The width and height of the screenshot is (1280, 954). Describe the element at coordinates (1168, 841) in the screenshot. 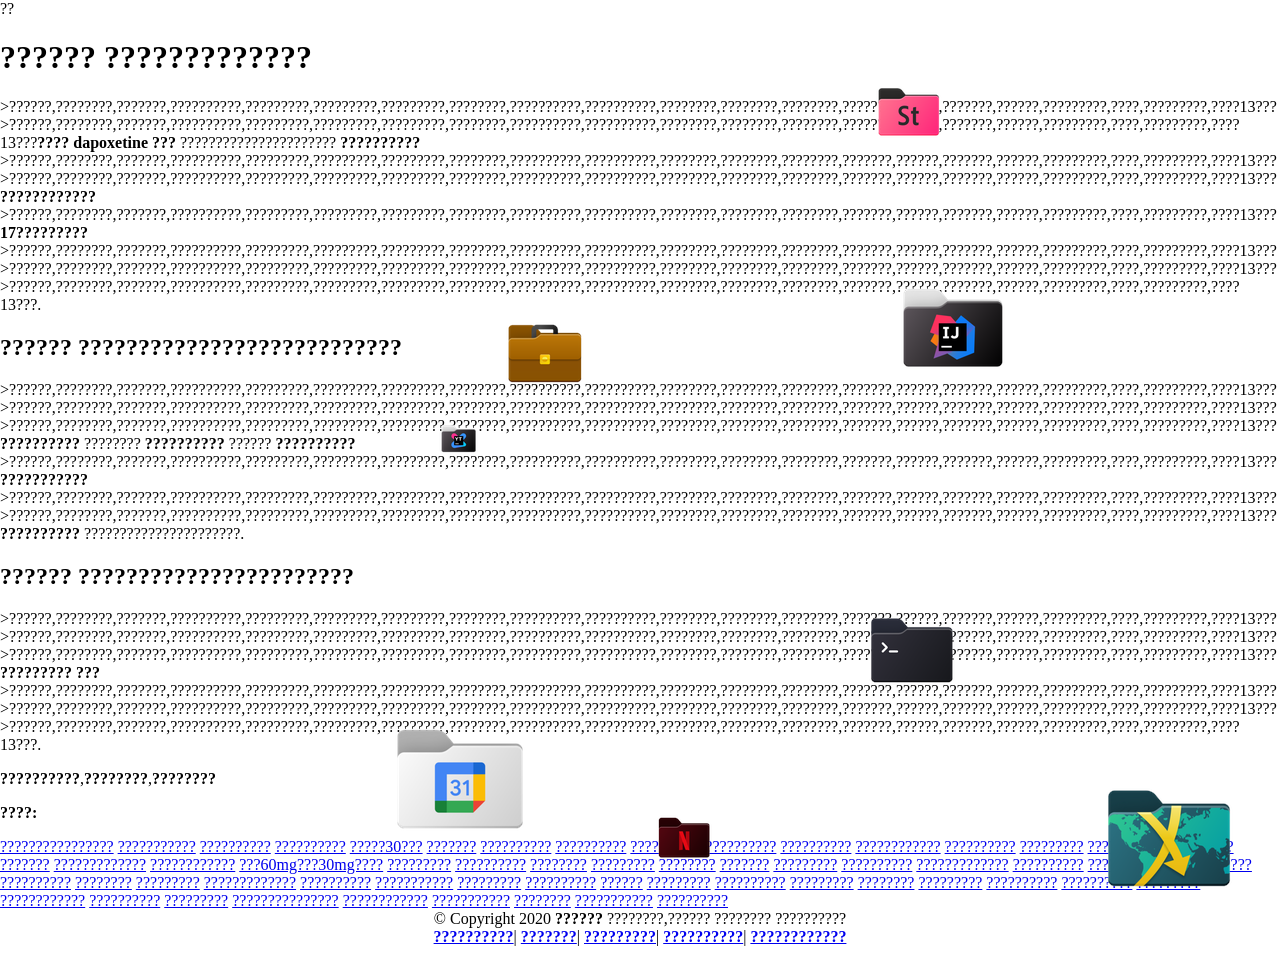

I see `folder containing JDownloader downloads` at that location.